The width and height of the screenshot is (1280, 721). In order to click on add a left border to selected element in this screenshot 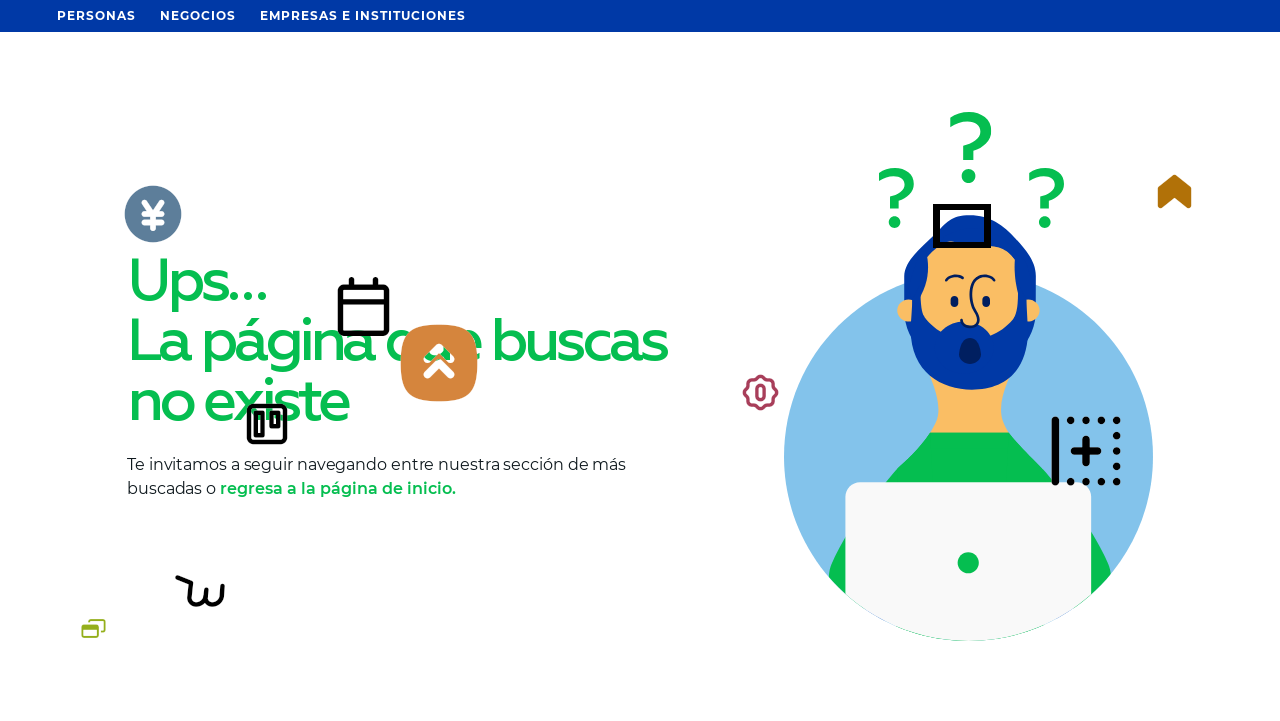, I will do `click(1086, 451)`.